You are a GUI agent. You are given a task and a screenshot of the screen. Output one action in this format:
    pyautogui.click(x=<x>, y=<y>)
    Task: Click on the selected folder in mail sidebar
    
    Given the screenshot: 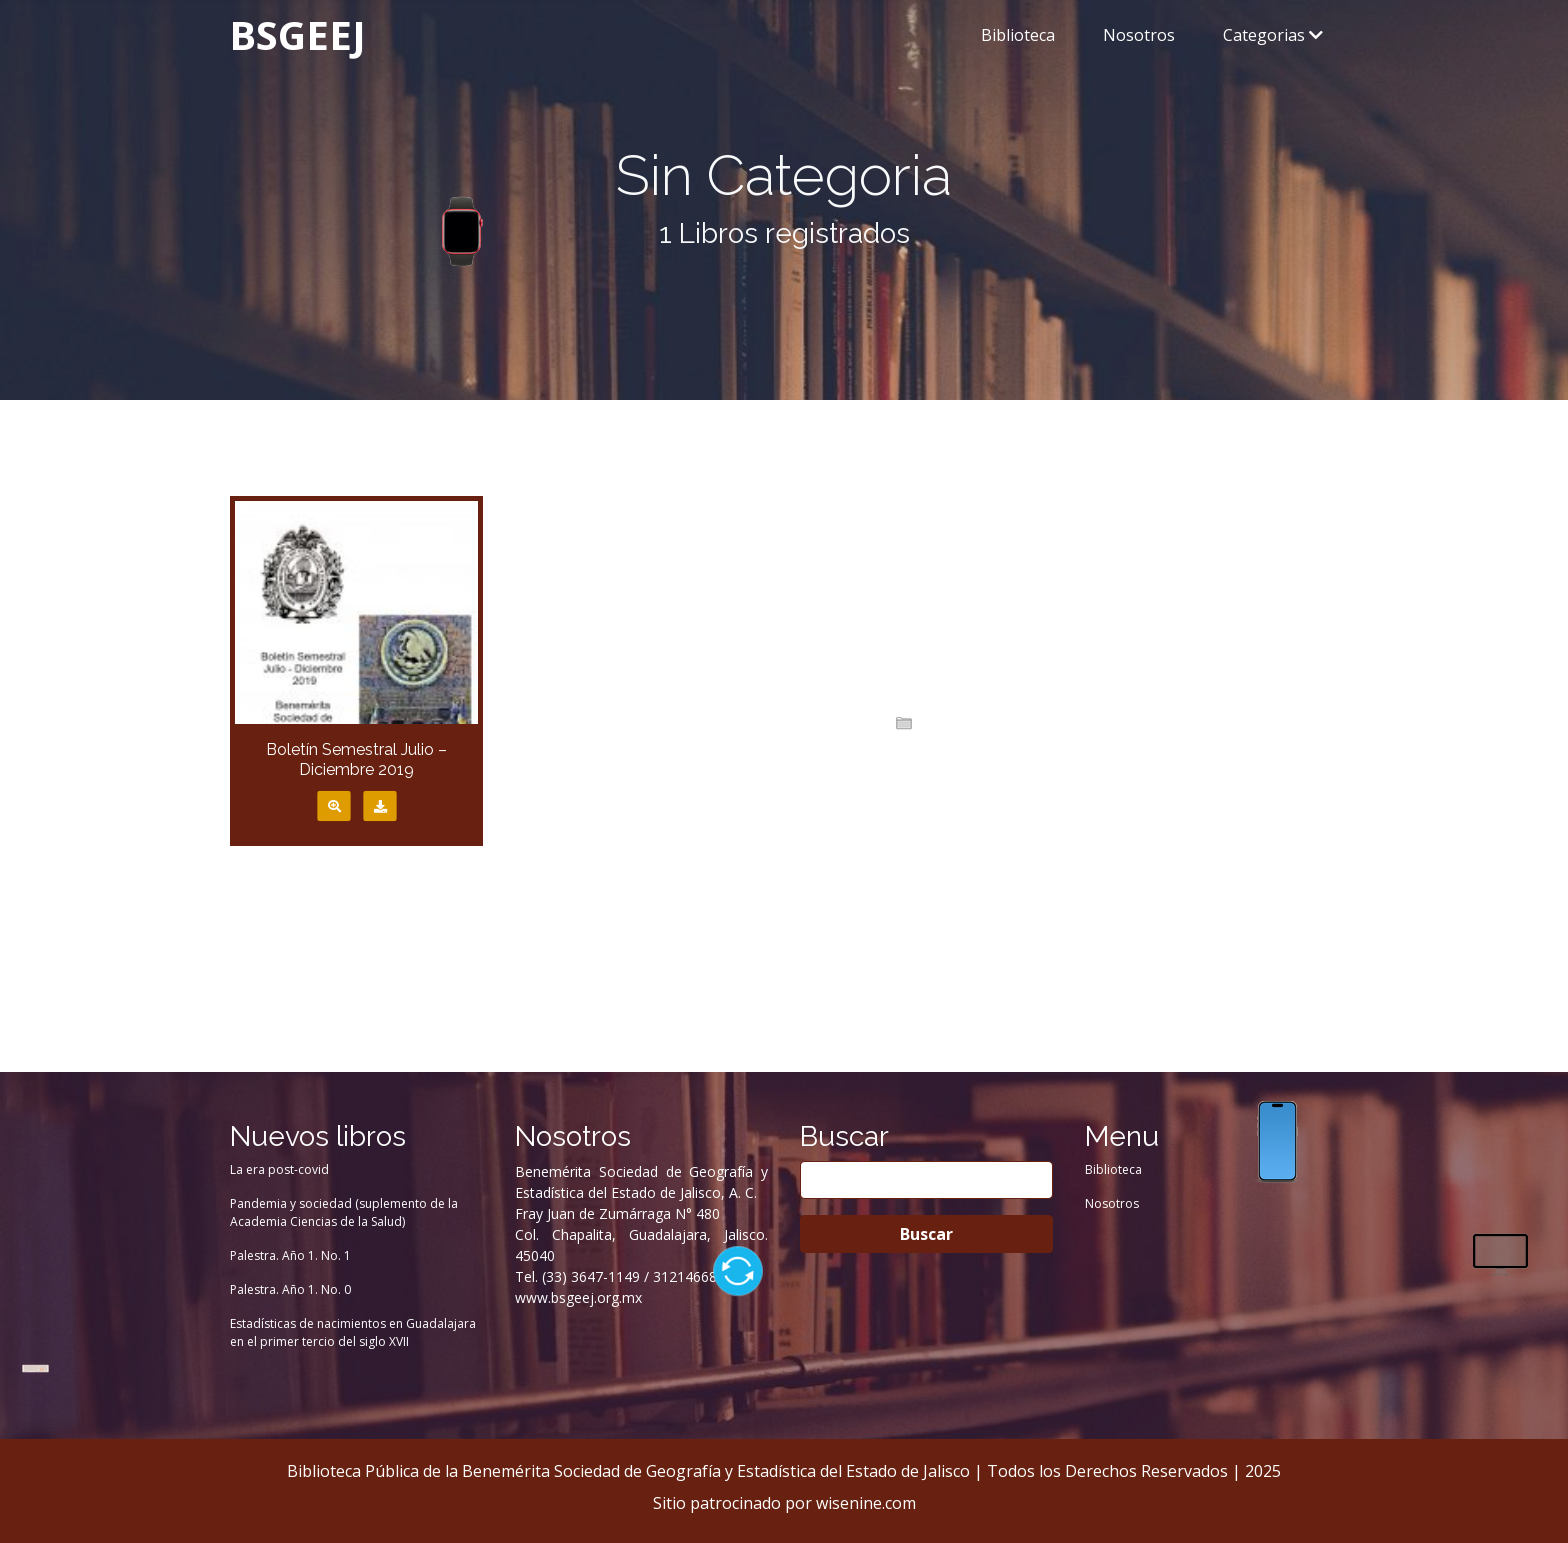 What is the action you would take?
    pyautogui.click(x=904, y=723)
    